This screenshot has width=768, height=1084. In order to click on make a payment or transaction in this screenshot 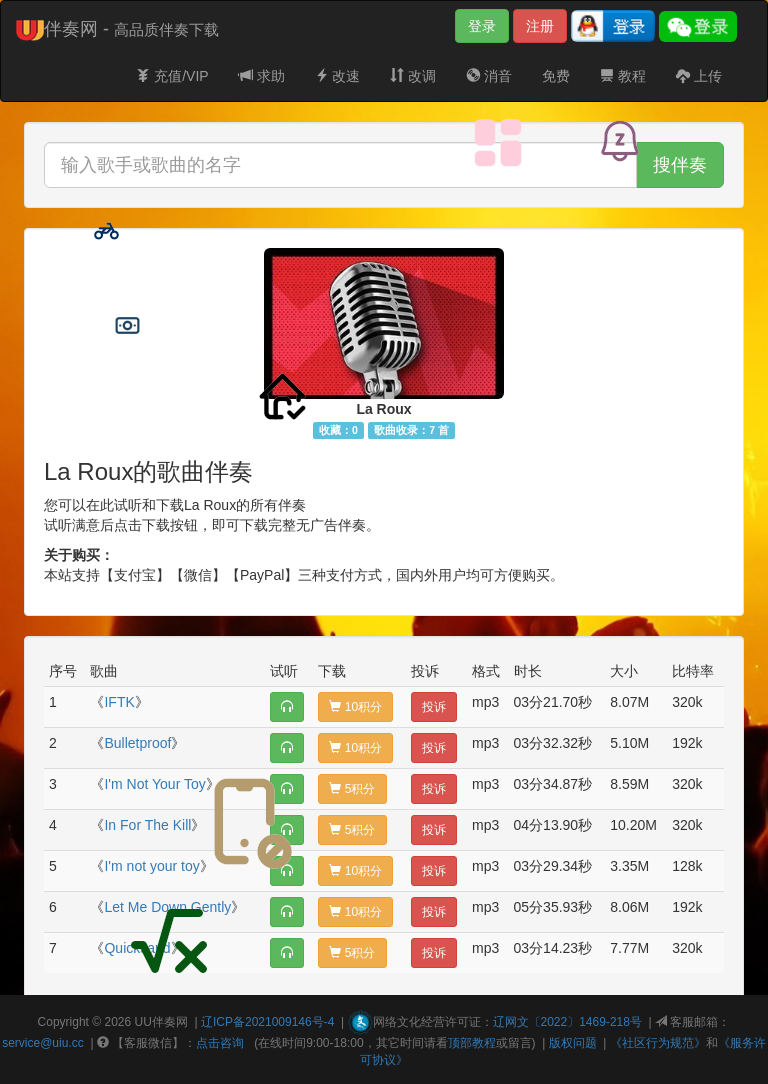, I will do `click(127, 325)`.